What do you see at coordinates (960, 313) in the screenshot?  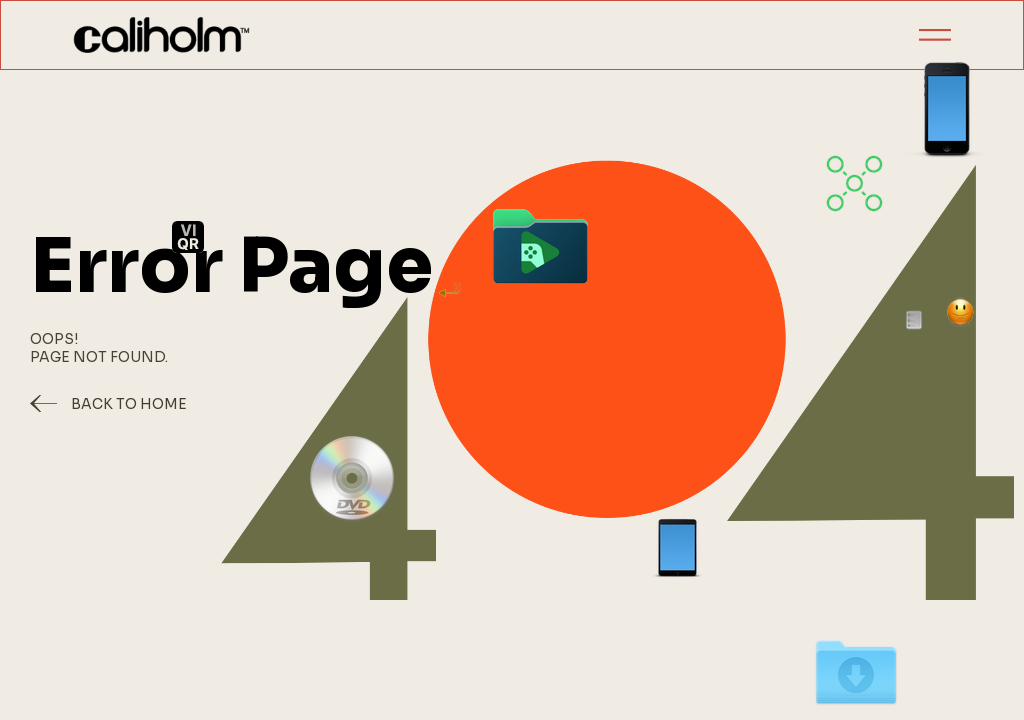 I see `add an emoji or reaction to a message` at bounding box center [960, 313].